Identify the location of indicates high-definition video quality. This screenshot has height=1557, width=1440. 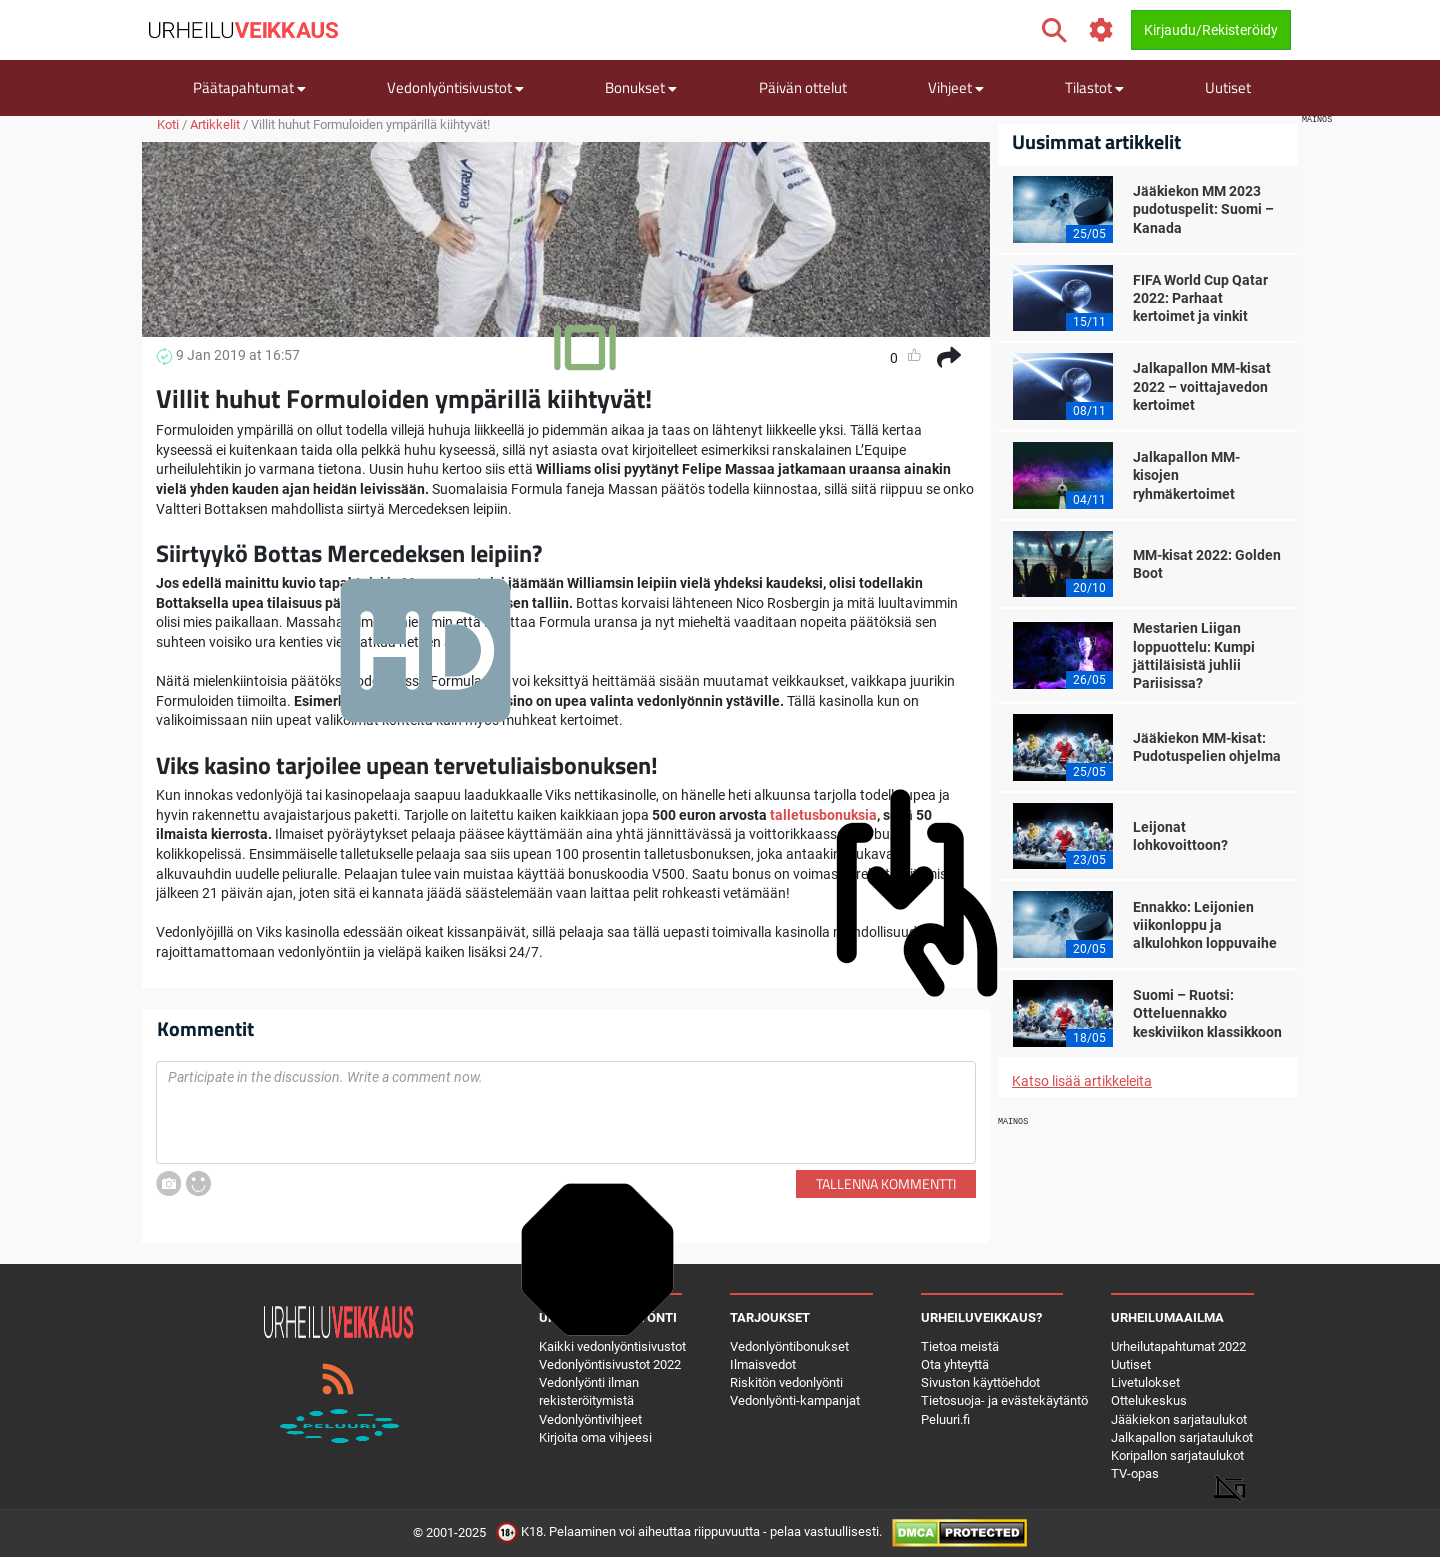
(425, 650).